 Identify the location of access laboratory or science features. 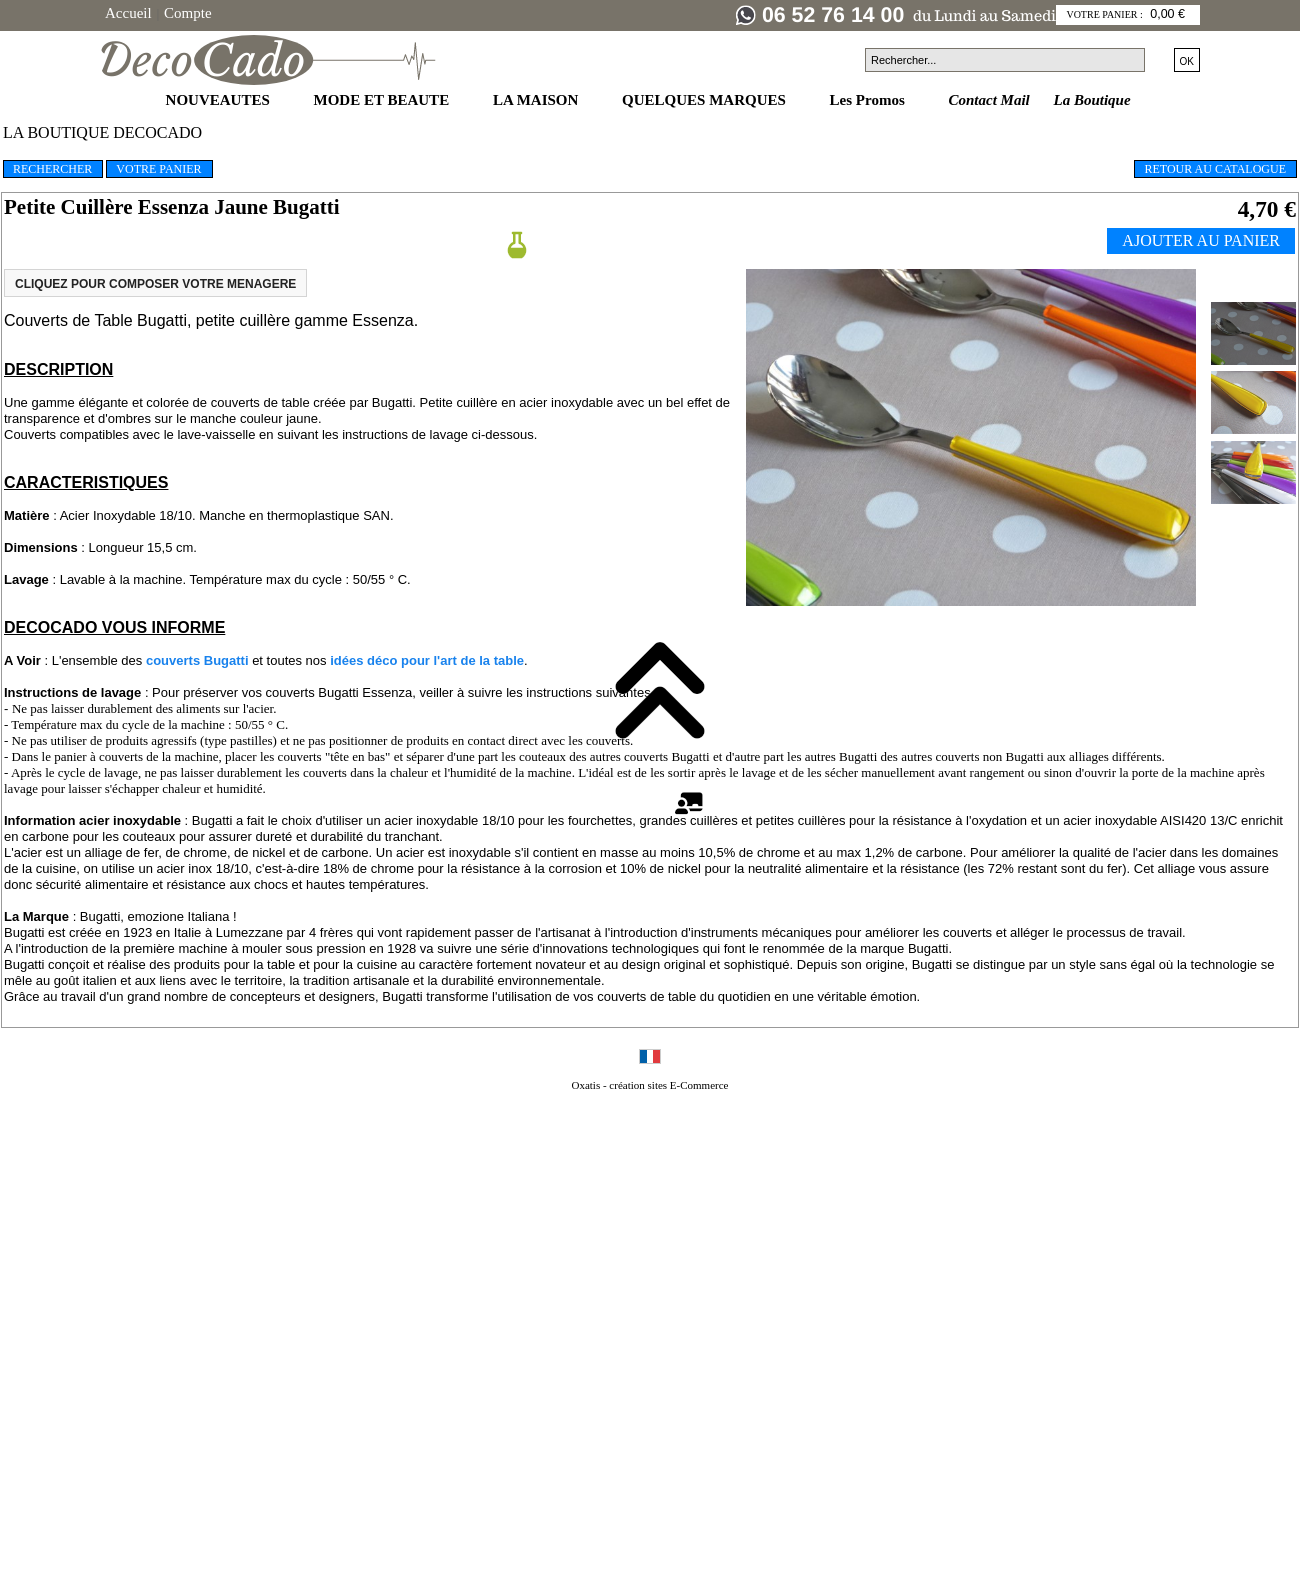
(517, 245).